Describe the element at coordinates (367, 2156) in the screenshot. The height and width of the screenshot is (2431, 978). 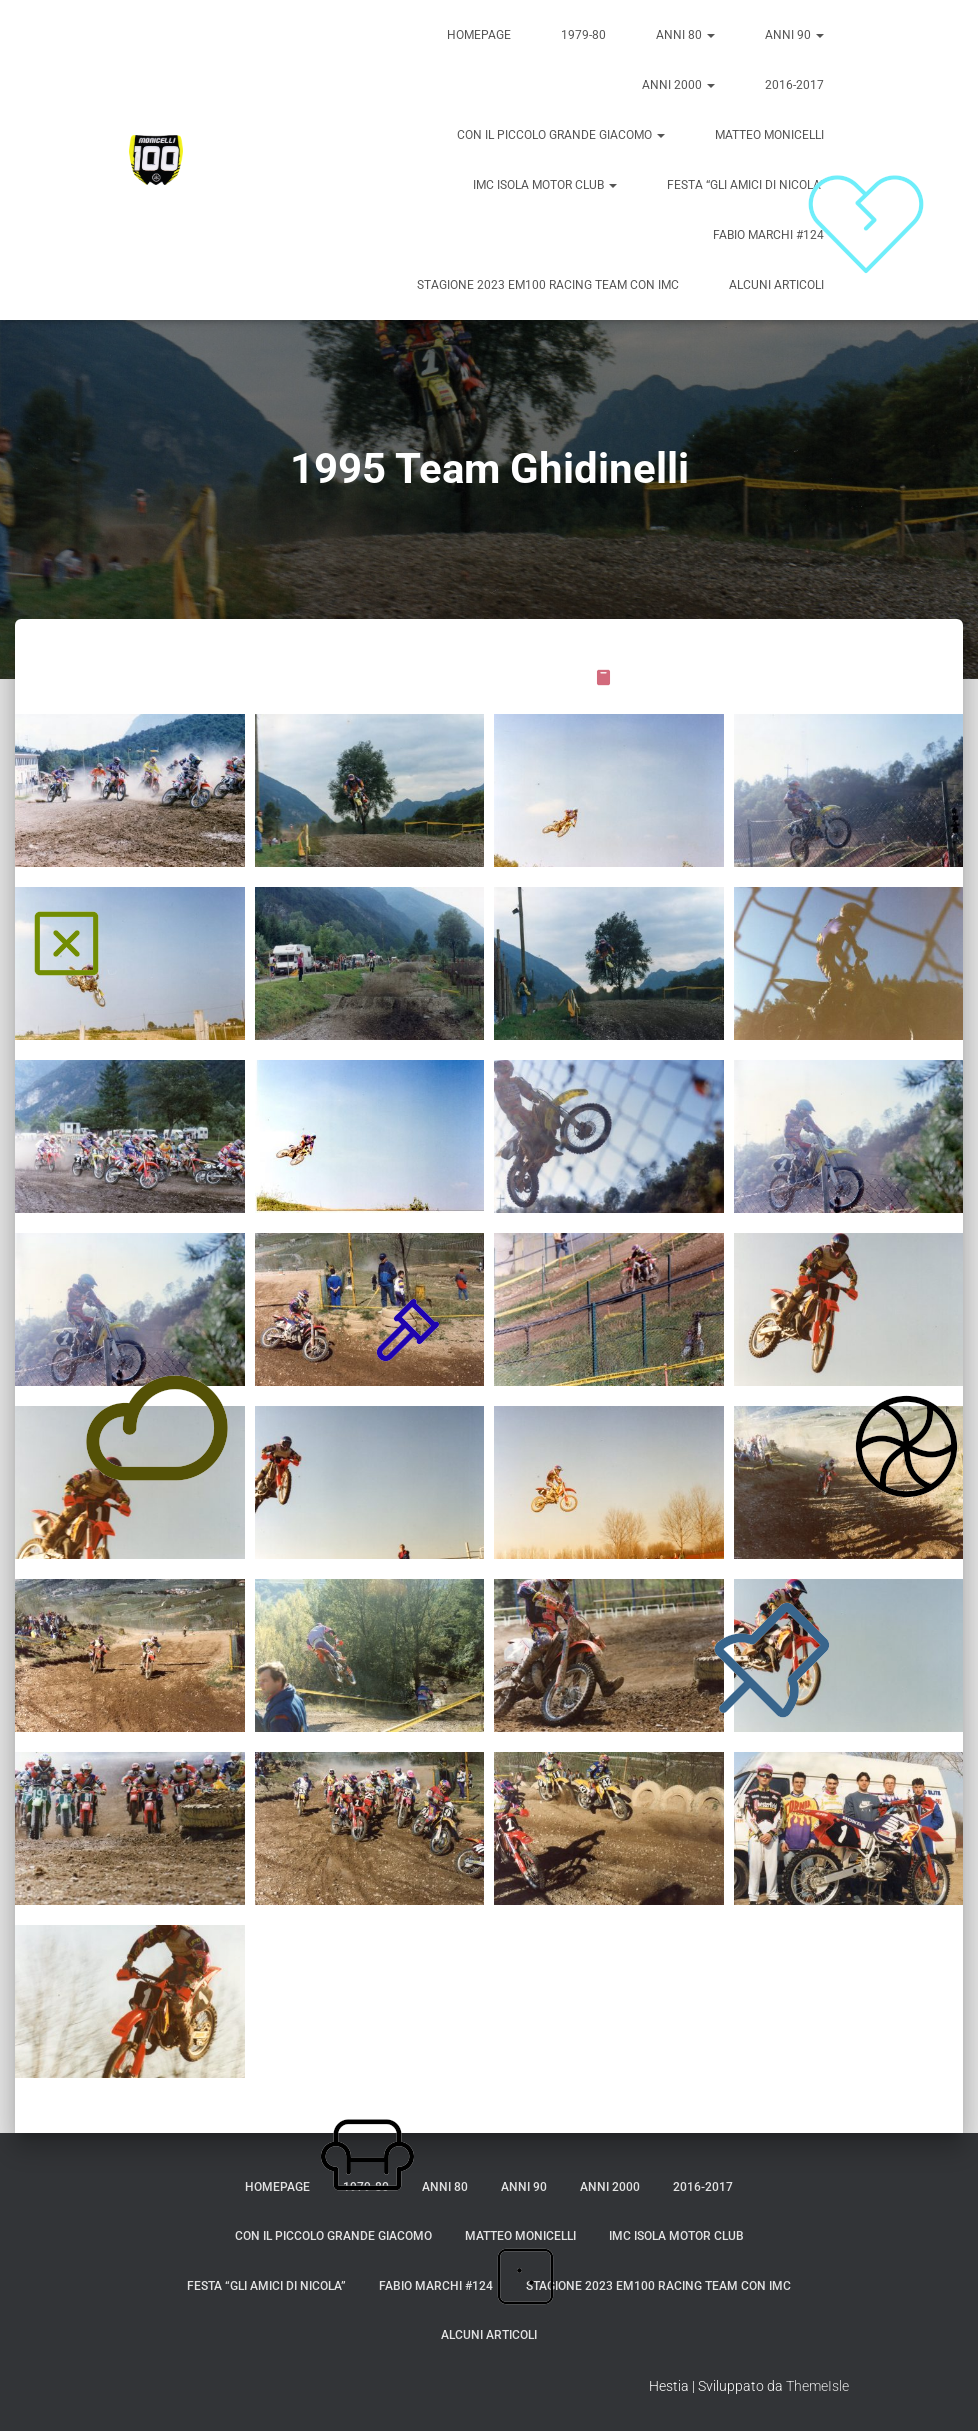
I see `browse furniture or home decor items` at that location.